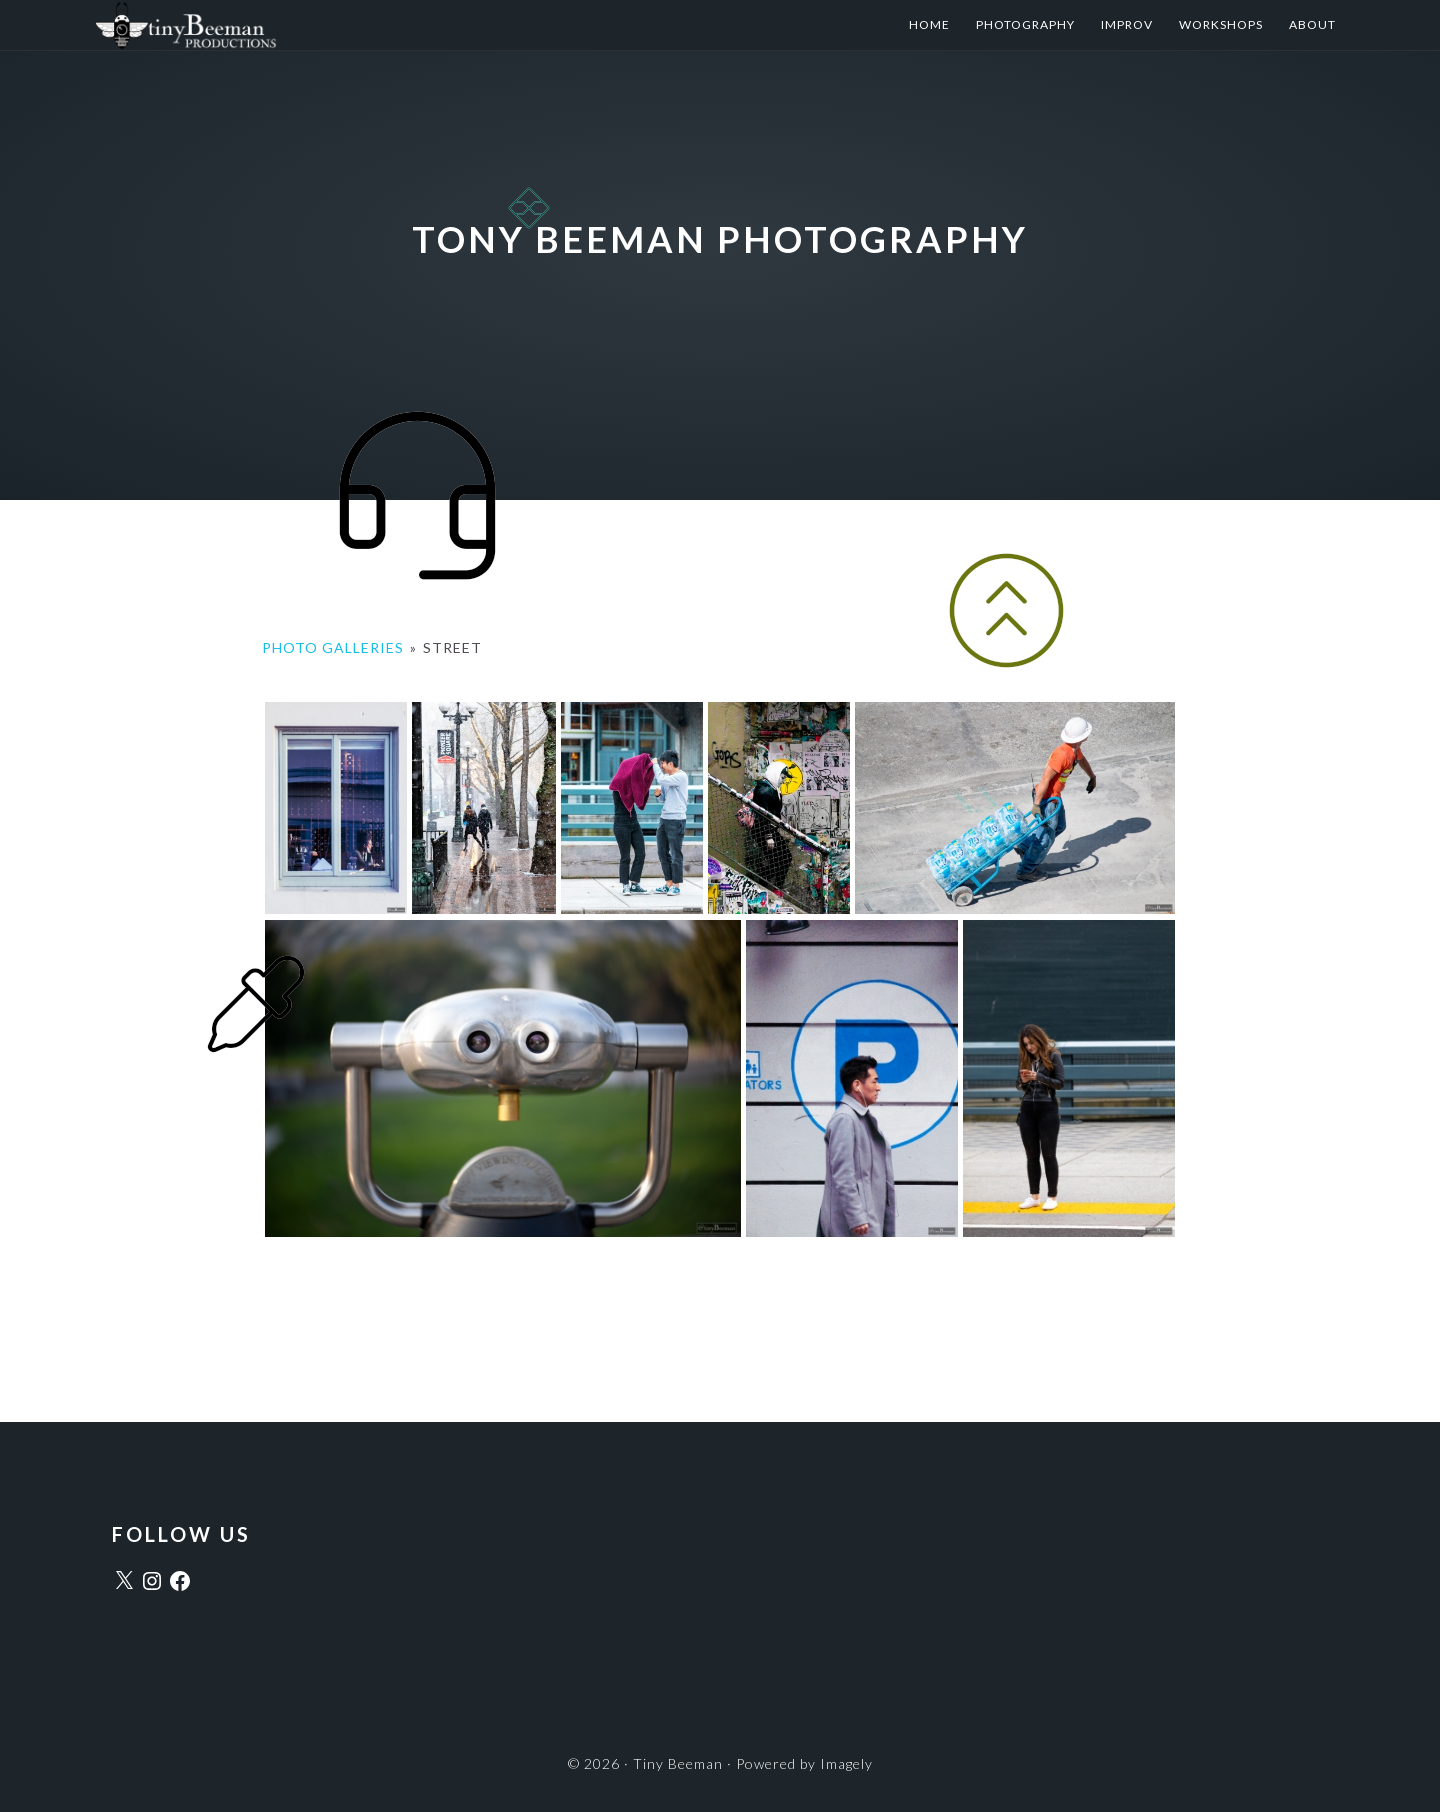 This screenshot has width=1440, height=1812. I want to click on pix instant payment system logo, so click(529, 208).